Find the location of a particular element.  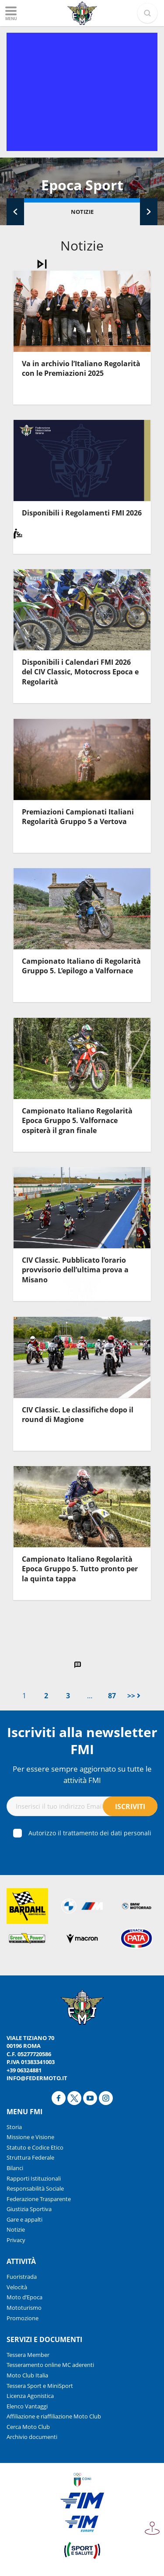

indicates baby changing station nearby is located at coordinates (18, 534).